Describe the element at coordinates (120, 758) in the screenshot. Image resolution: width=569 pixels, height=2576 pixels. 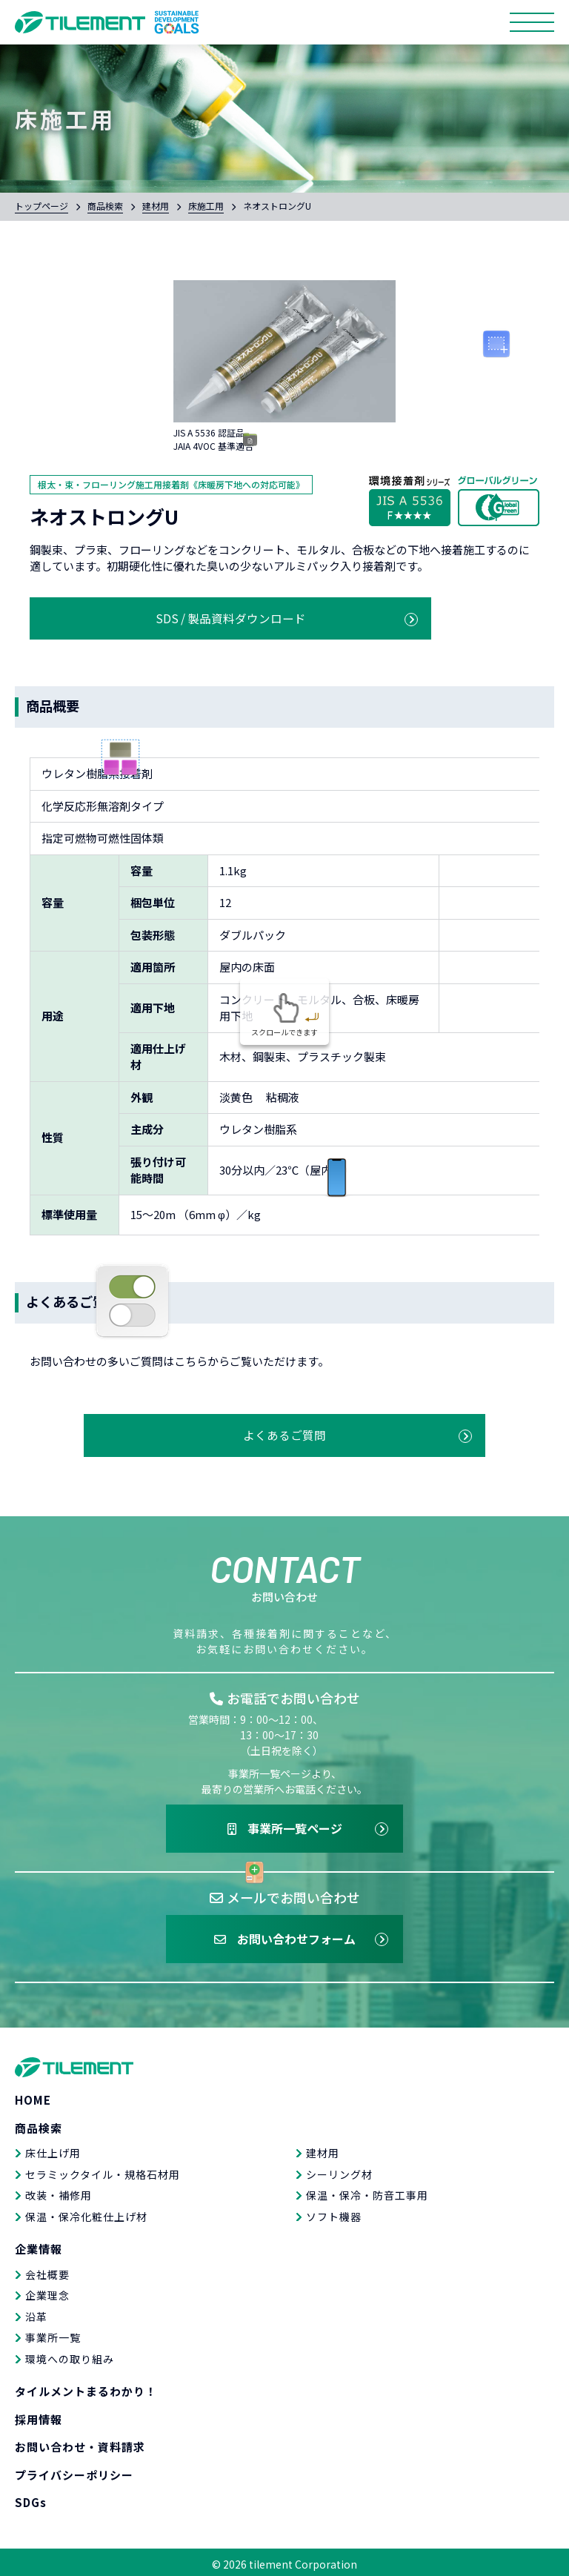
I see `select all items in the current view` at that location.